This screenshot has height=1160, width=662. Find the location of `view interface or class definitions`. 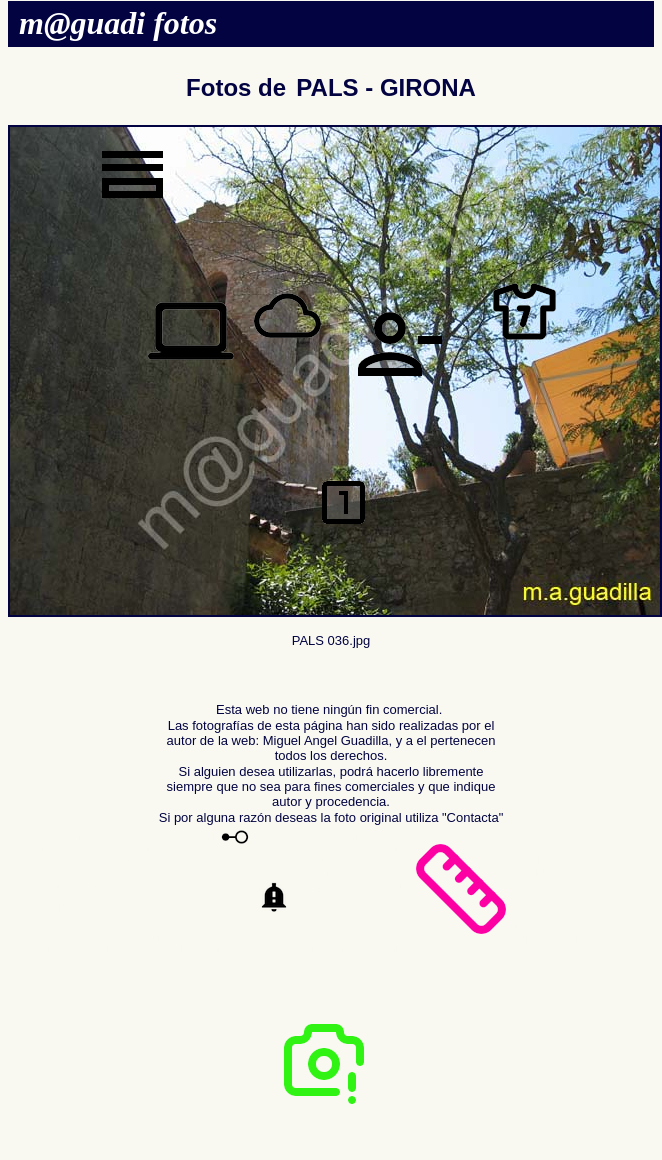

view interface or class definitions is located at coordinates (235, 838).